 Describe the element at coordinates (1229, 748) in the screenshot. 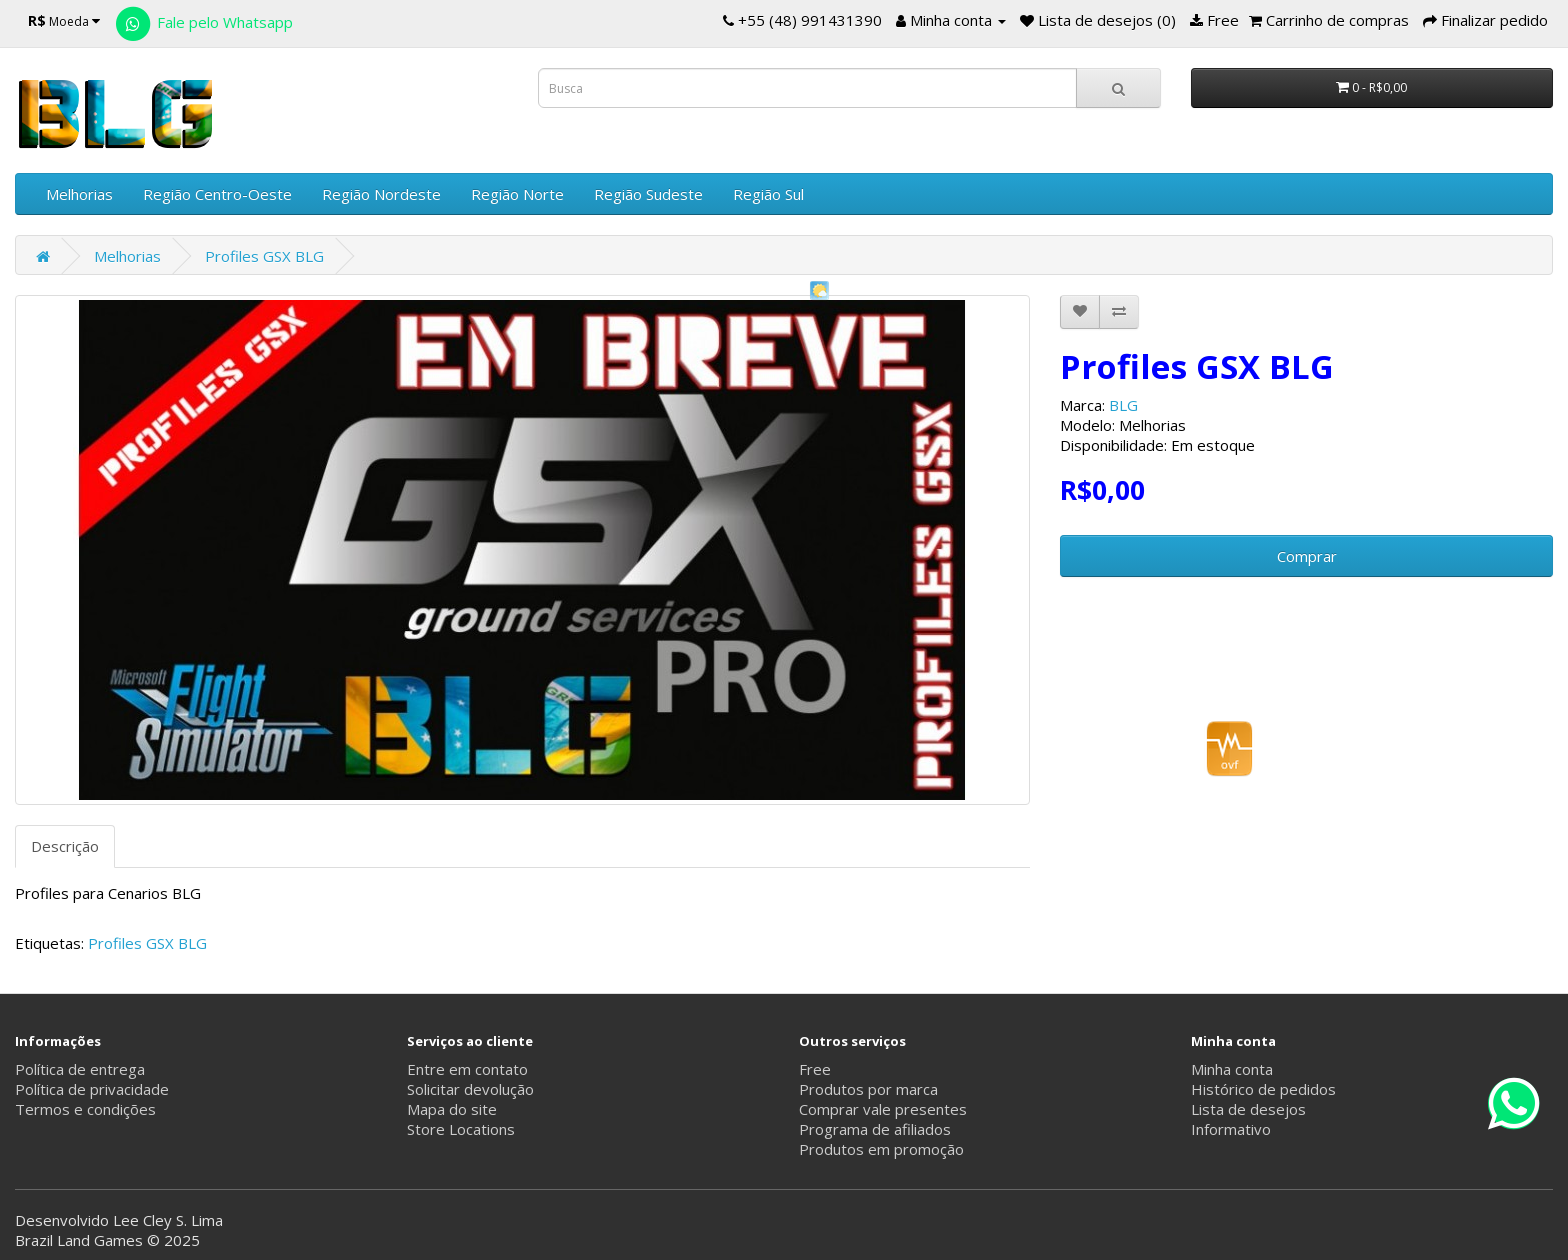

I see `open a VirtualBox appliance file` at that location.